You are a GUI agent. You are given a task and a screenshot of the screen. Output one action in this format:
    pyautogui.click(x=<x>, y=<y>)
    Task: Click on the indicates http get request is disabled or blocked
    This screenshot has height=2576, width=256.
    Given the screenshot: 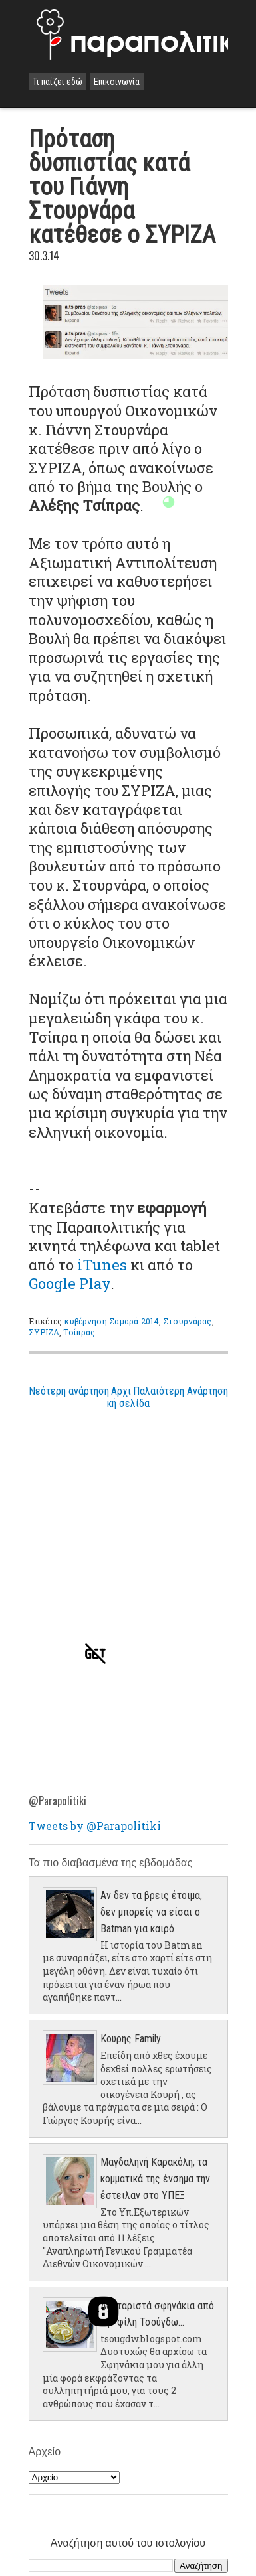 What is the action you would take?
    pyautogui.click(x=95, y=1653)
    